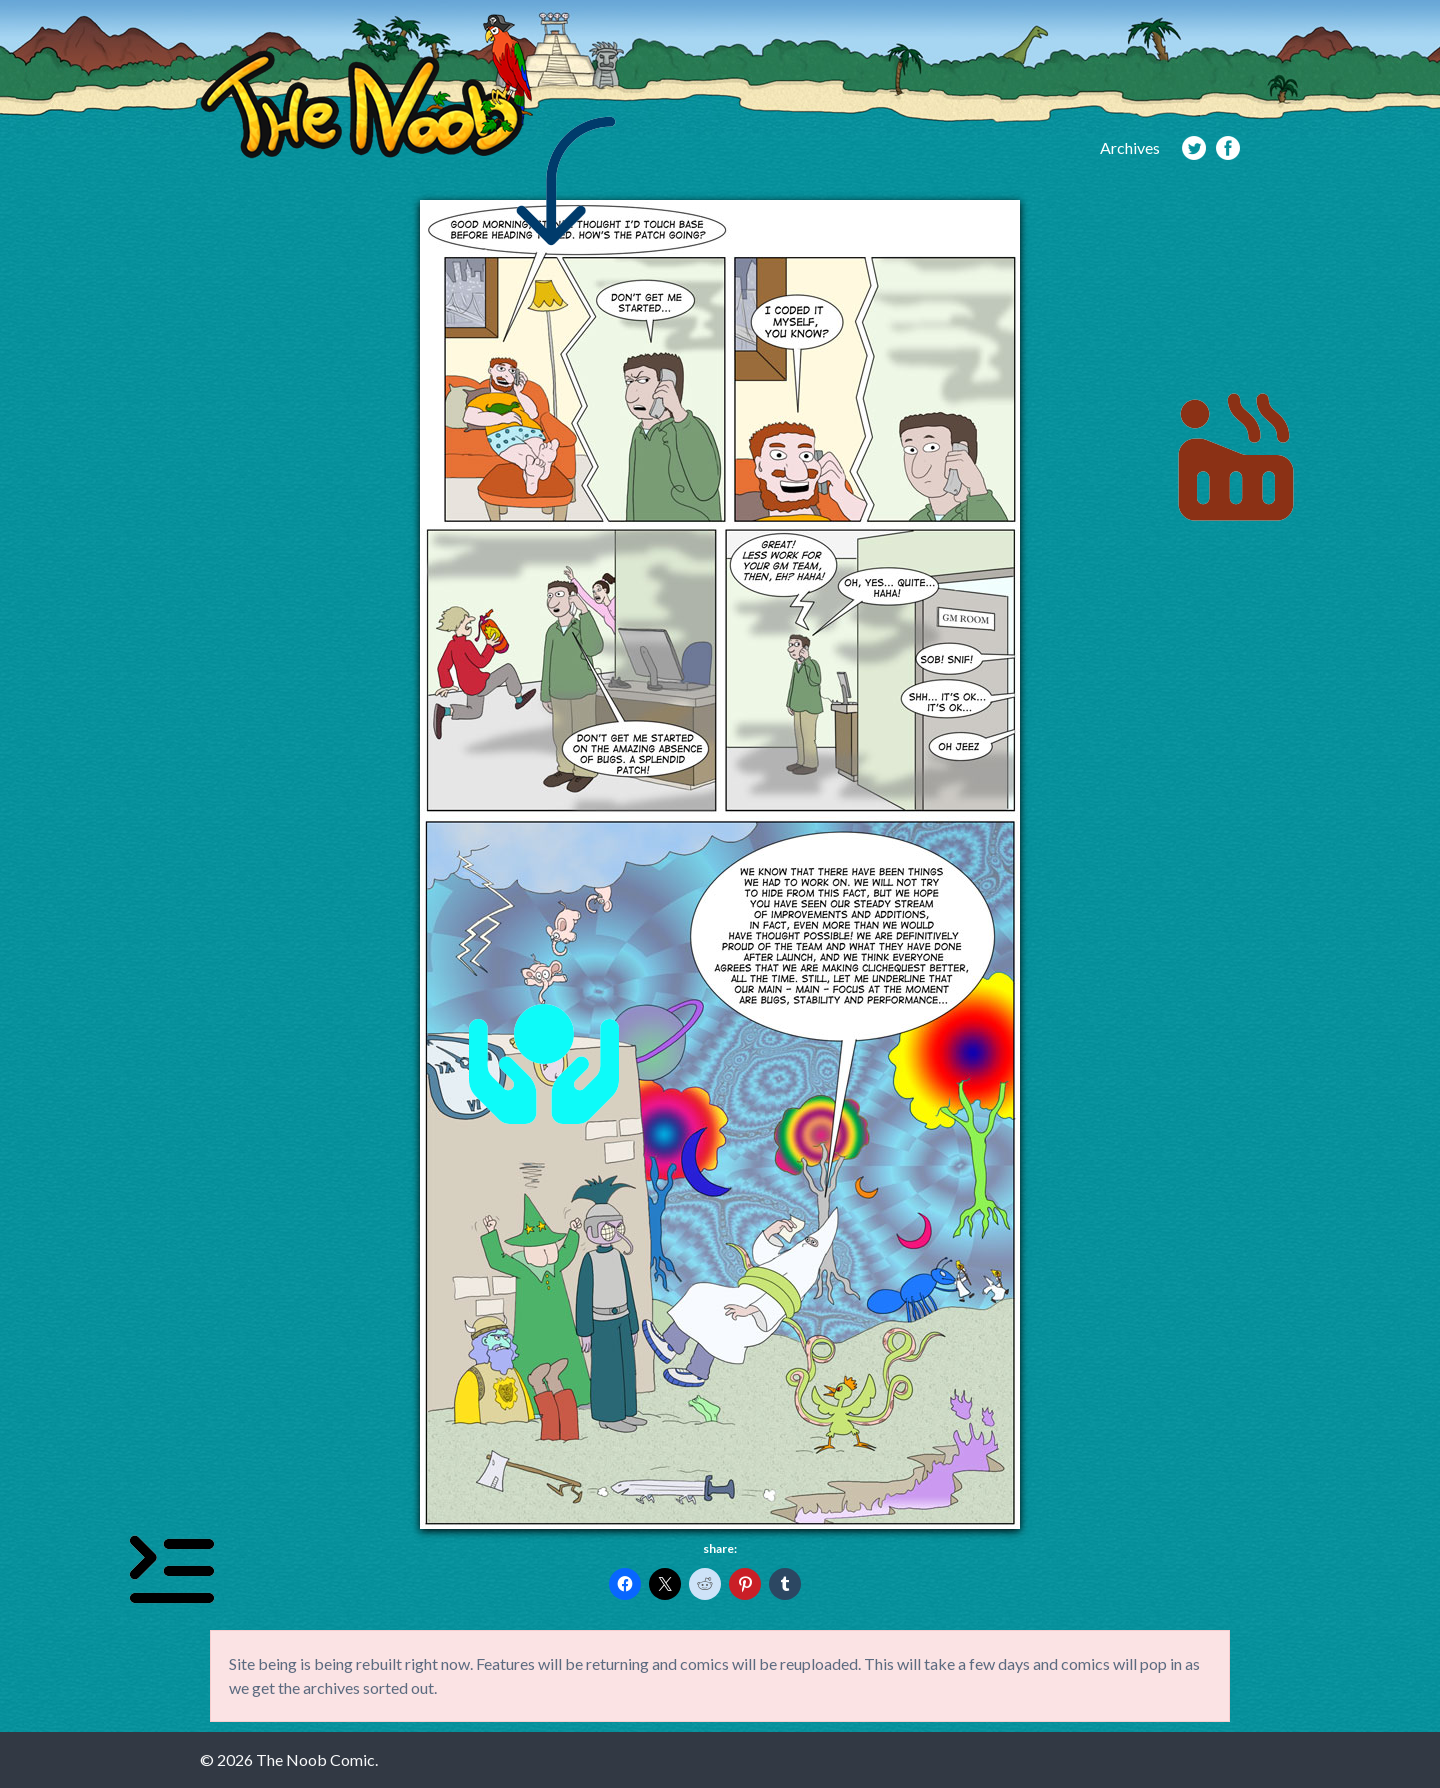 The image size is (1440, 1788). I want to click on increase text indentation, so click(172, 1571).